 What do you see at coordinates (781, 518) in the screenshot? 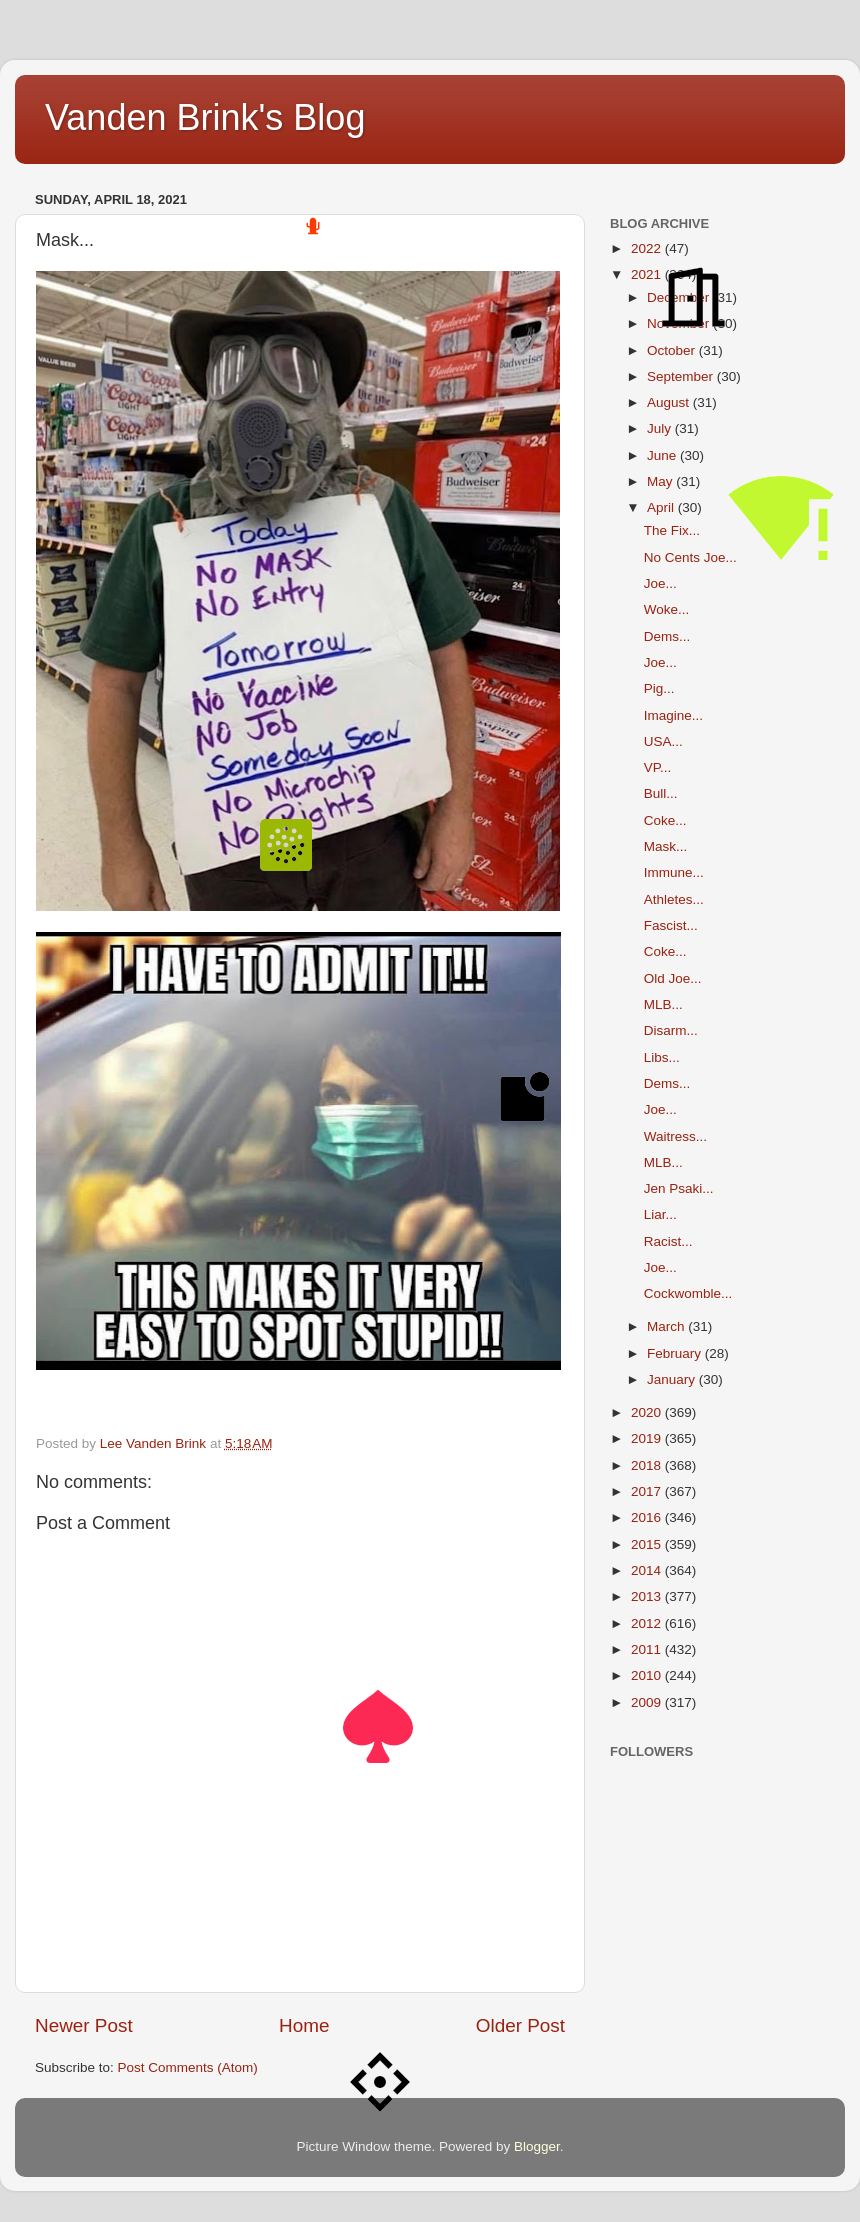
I see `indicates a wifi connection error` at bounding box center [781, 518].